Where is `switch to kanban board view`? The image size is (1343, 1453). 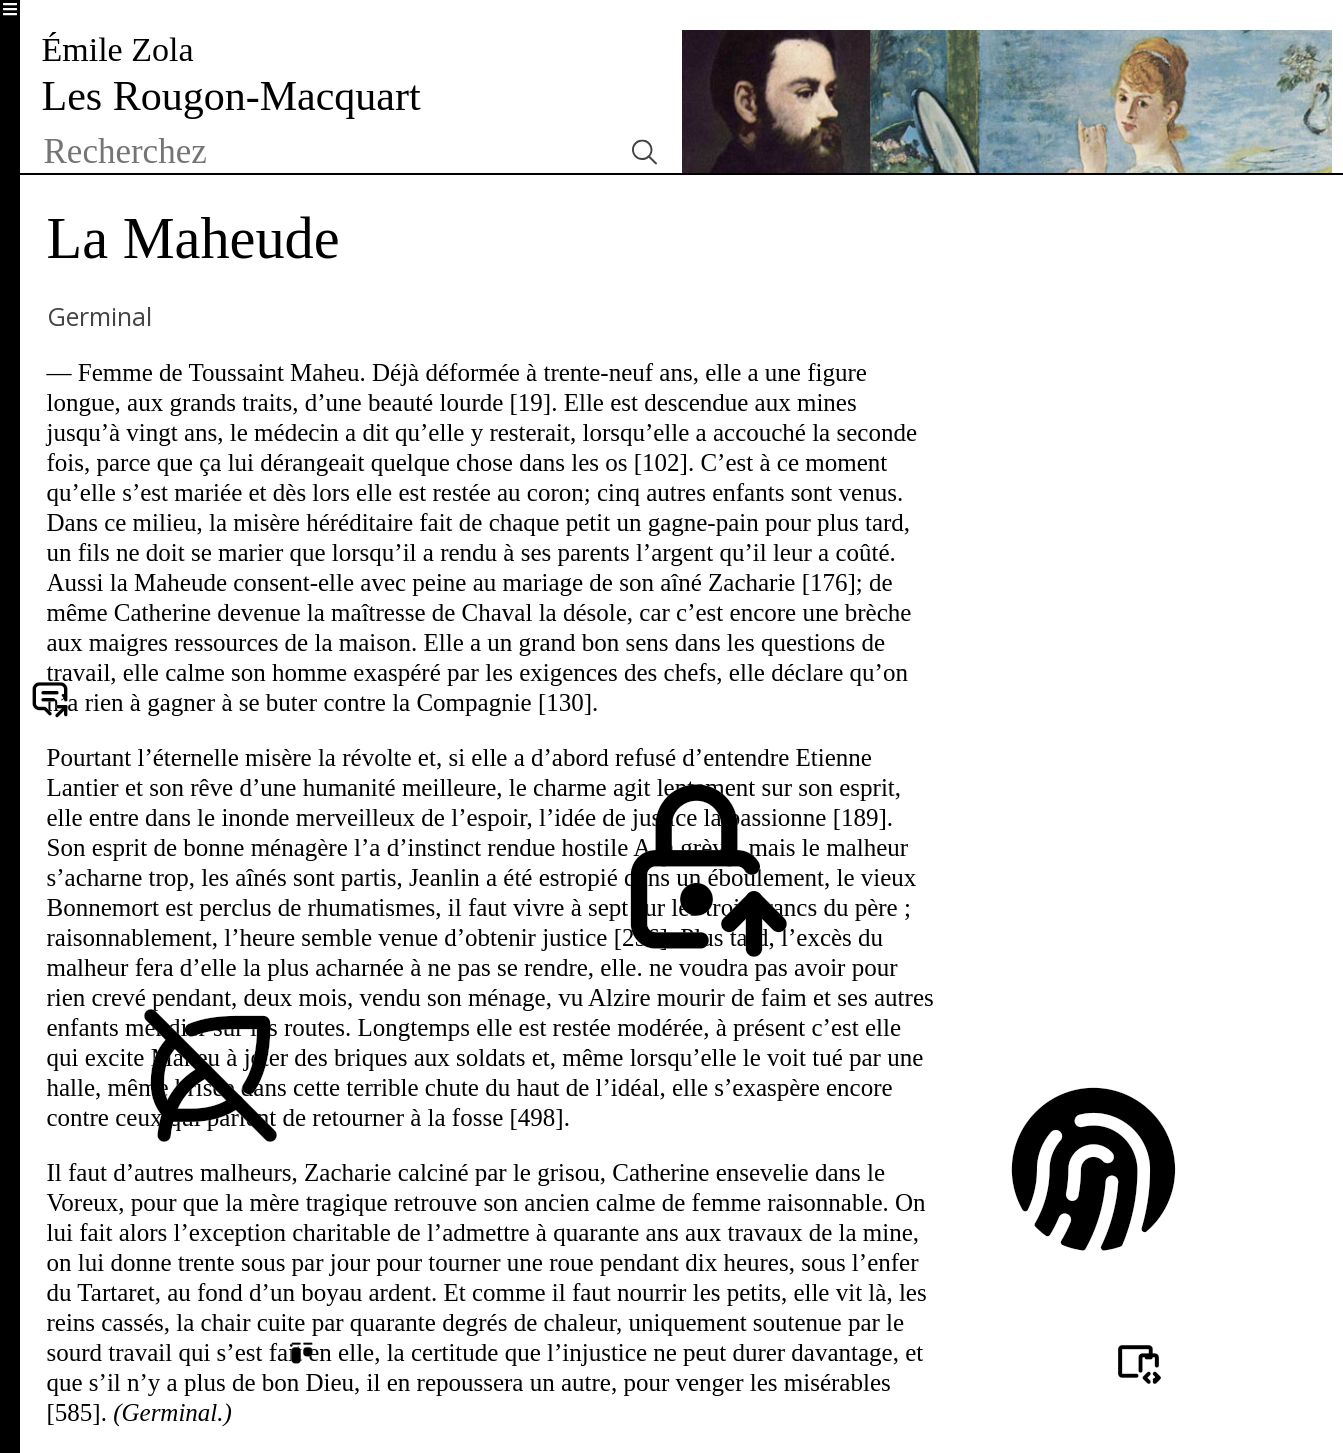 switch to kanban board view is located at coordinates (302, 1353).